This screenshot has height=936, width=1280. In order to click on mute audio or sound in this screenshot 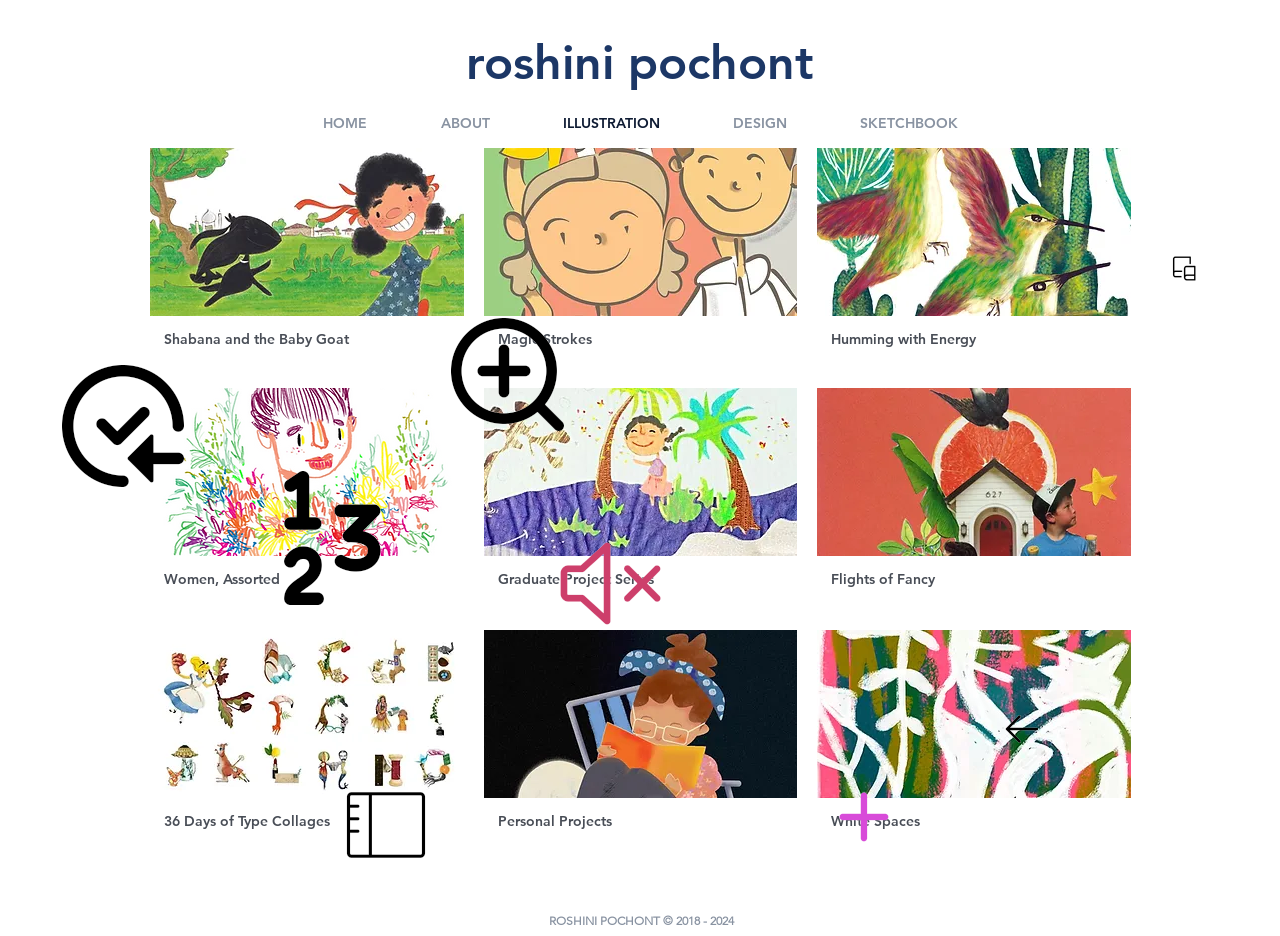, I will do `click(610, 583)`.